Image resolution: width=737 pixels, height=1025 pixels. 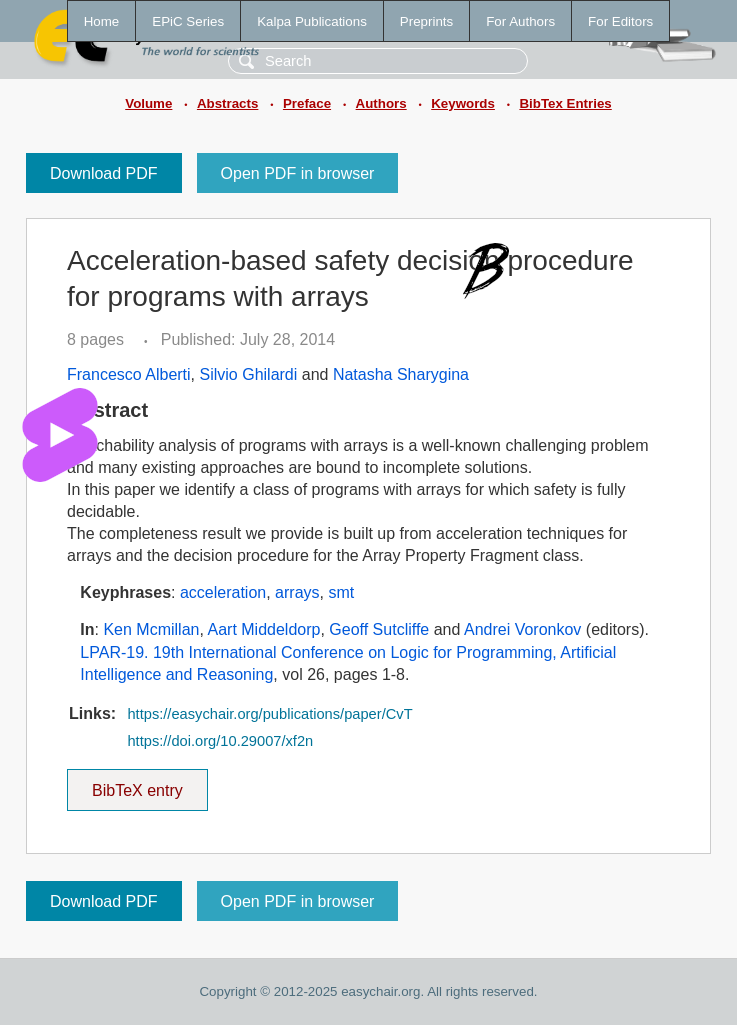 I want to click on babel javascript compiler logo, so click(x=486, y=271).